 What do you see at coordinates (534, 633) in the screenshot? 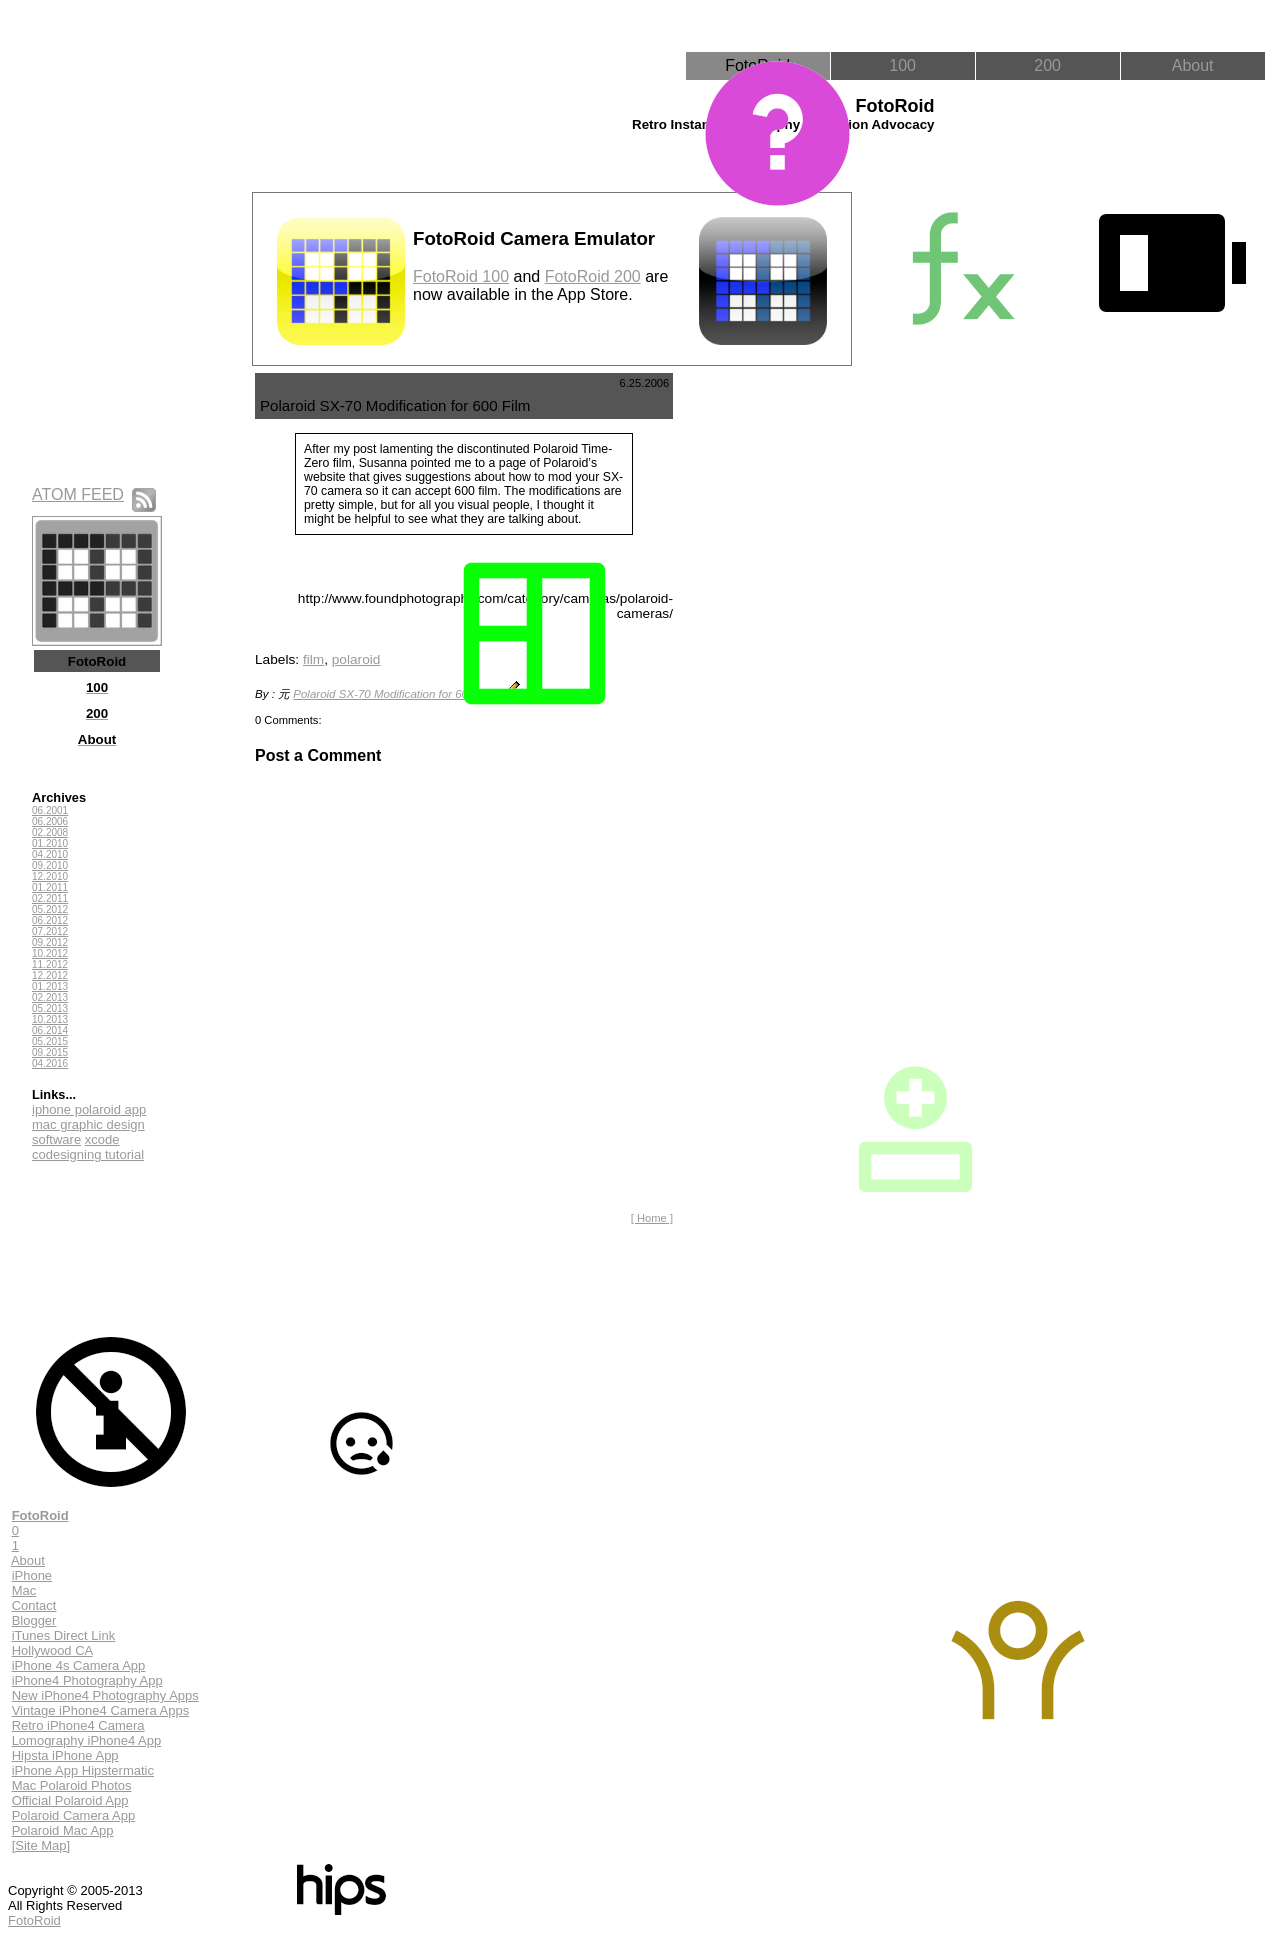
I see `switch to grid layout view` at bounding box center [534, 633].